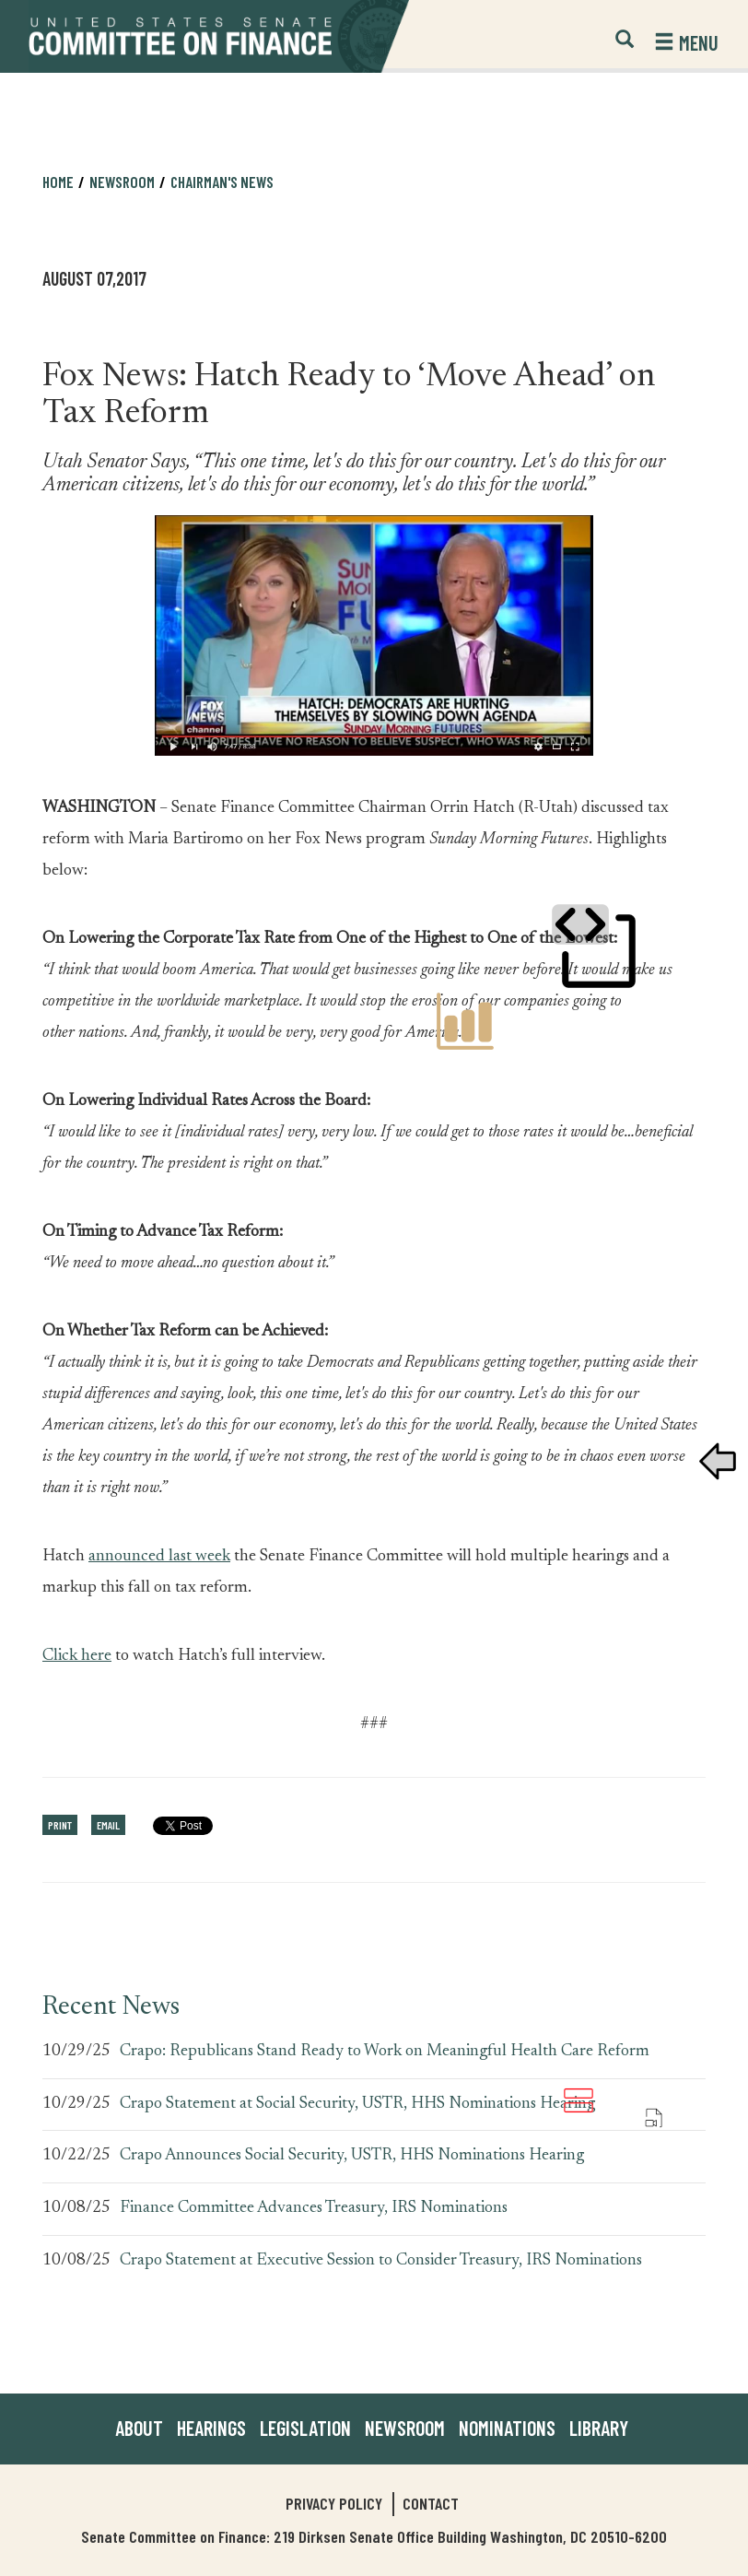 This screenshot has width=748, height=2576. Describe the element at coordinates (599, 951) in the screenshot. I see `insert a code block or snippet` at that location.